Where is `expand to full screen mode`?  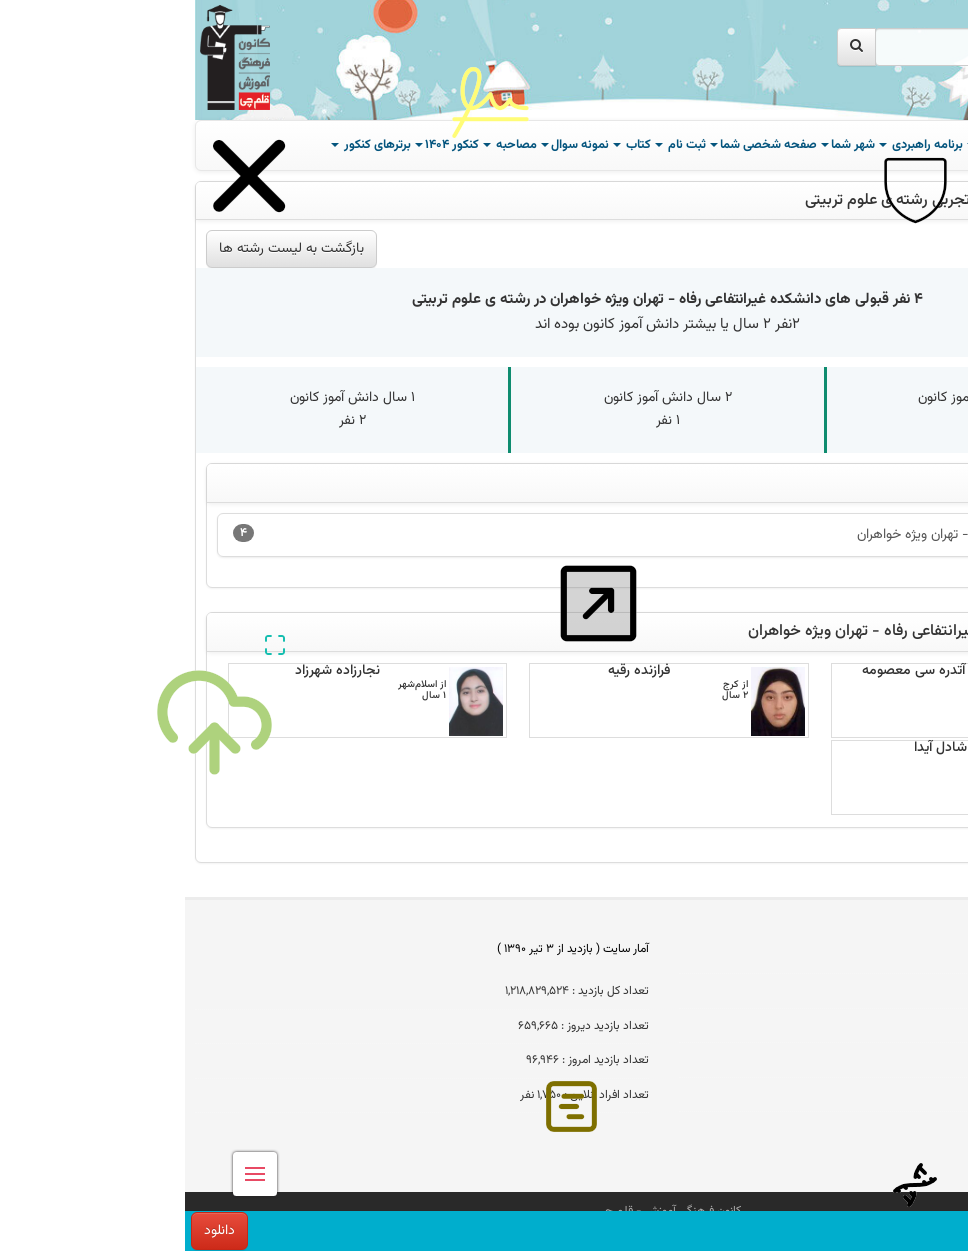 expand to full screen mode is located at coordinates (275, 645).